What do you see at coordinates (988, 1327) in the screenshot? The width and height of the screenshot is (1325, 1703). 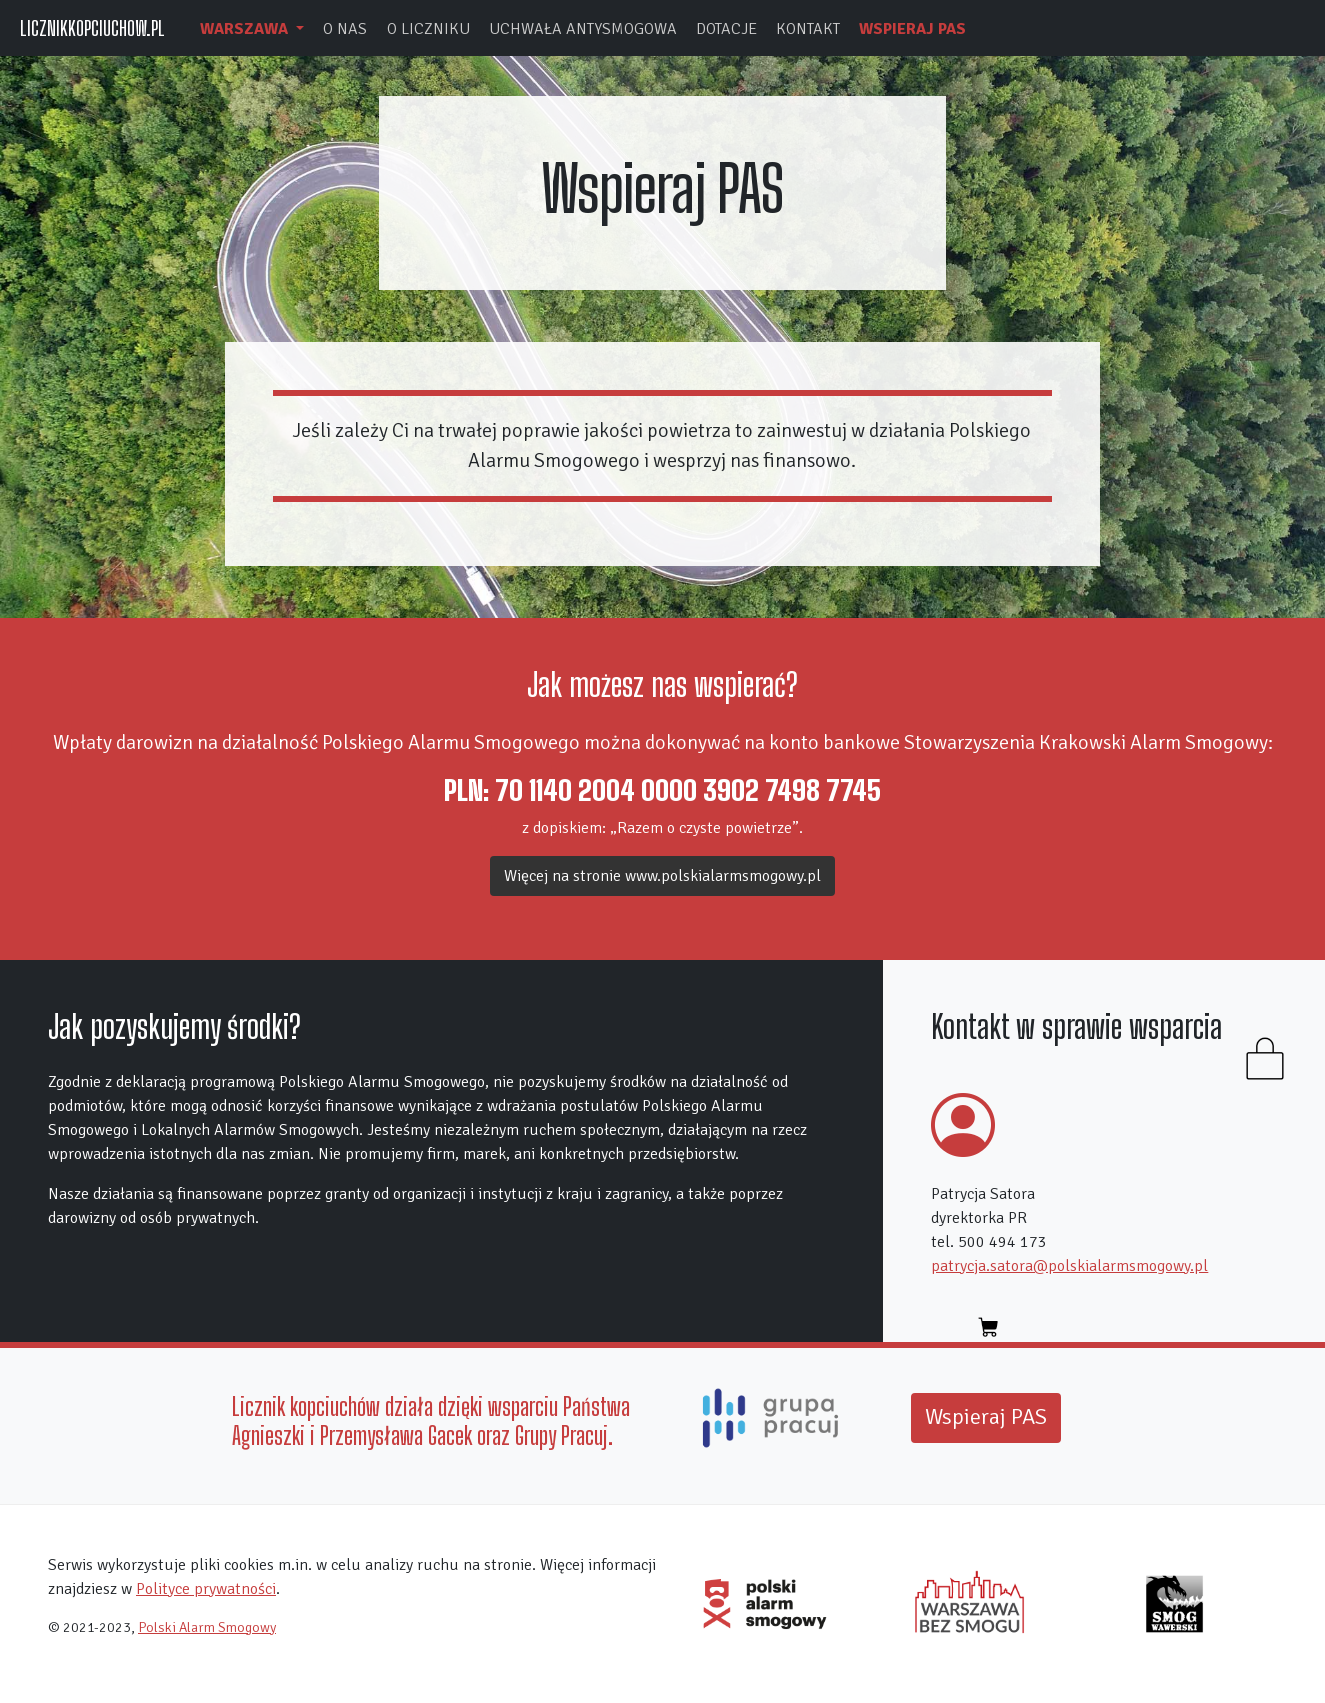 I see `view your shopping cart` at bounding box center [988, 1327].